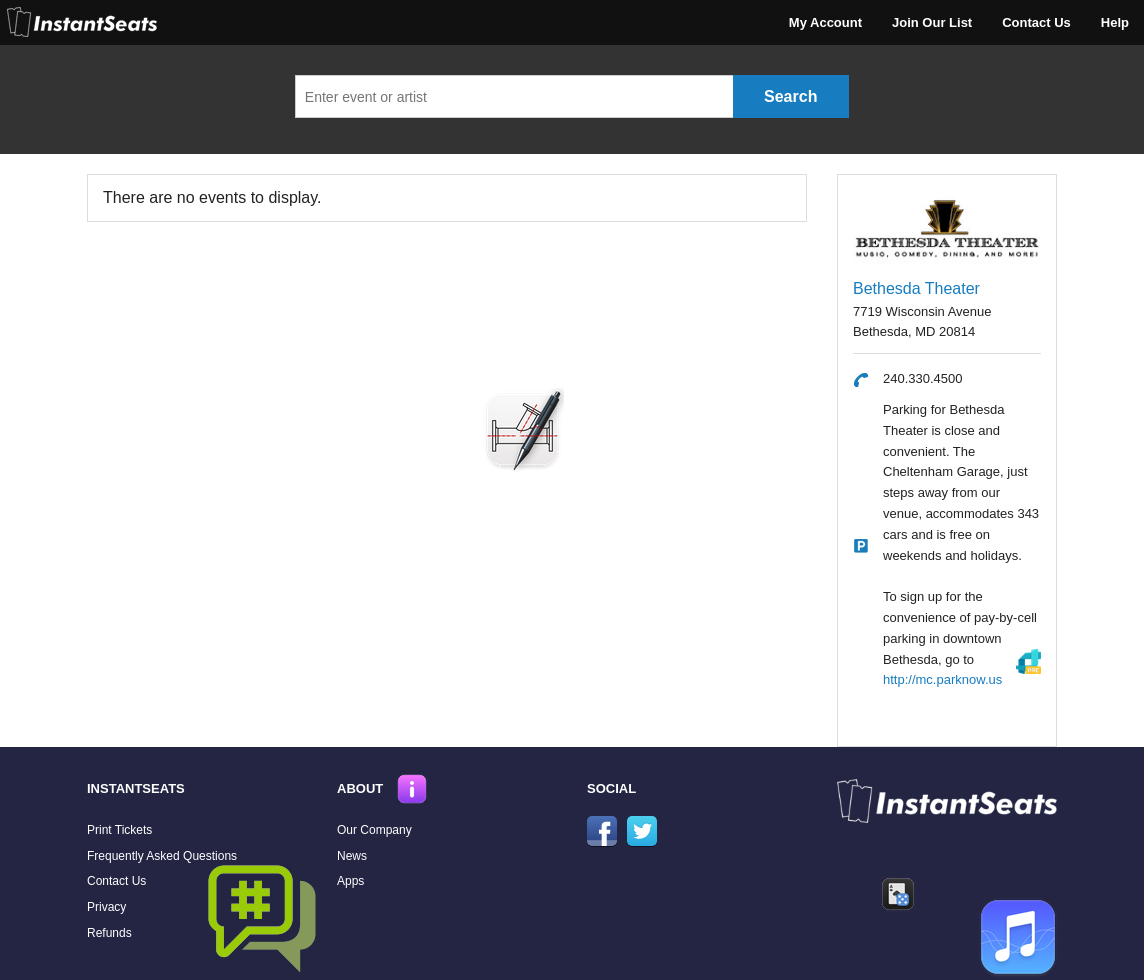  I want to click on launch tabletop simulator, so click(898, 894).